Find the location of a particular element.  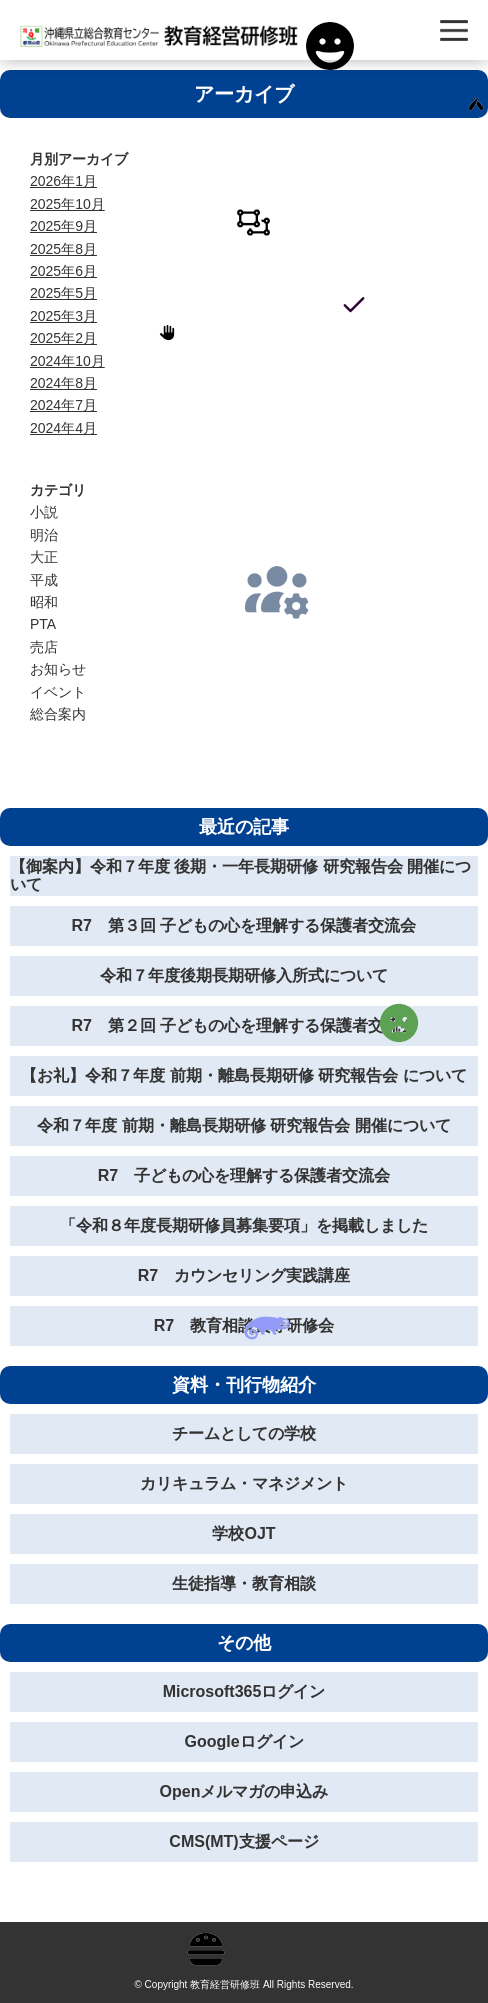

openSUSE Linux distribution logo is located at coordinates (267, 1328).